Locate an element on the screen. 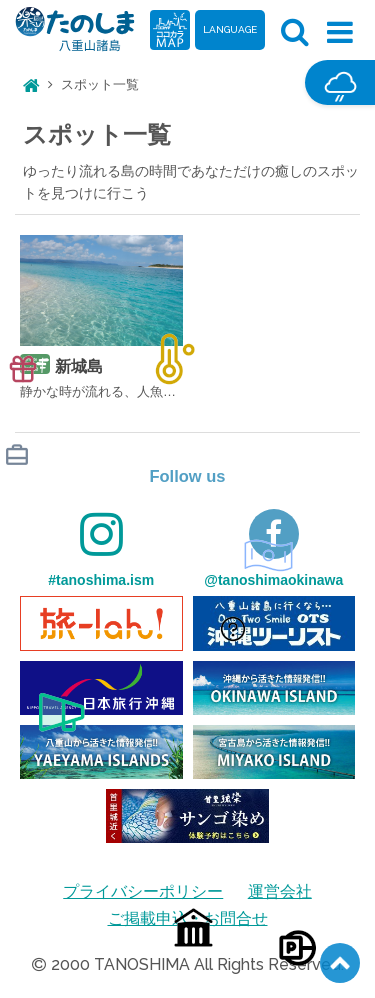 The width and height of the screenshot is (375, 998). open Microsoft PowerPoint is located at coordinates (297, 948).